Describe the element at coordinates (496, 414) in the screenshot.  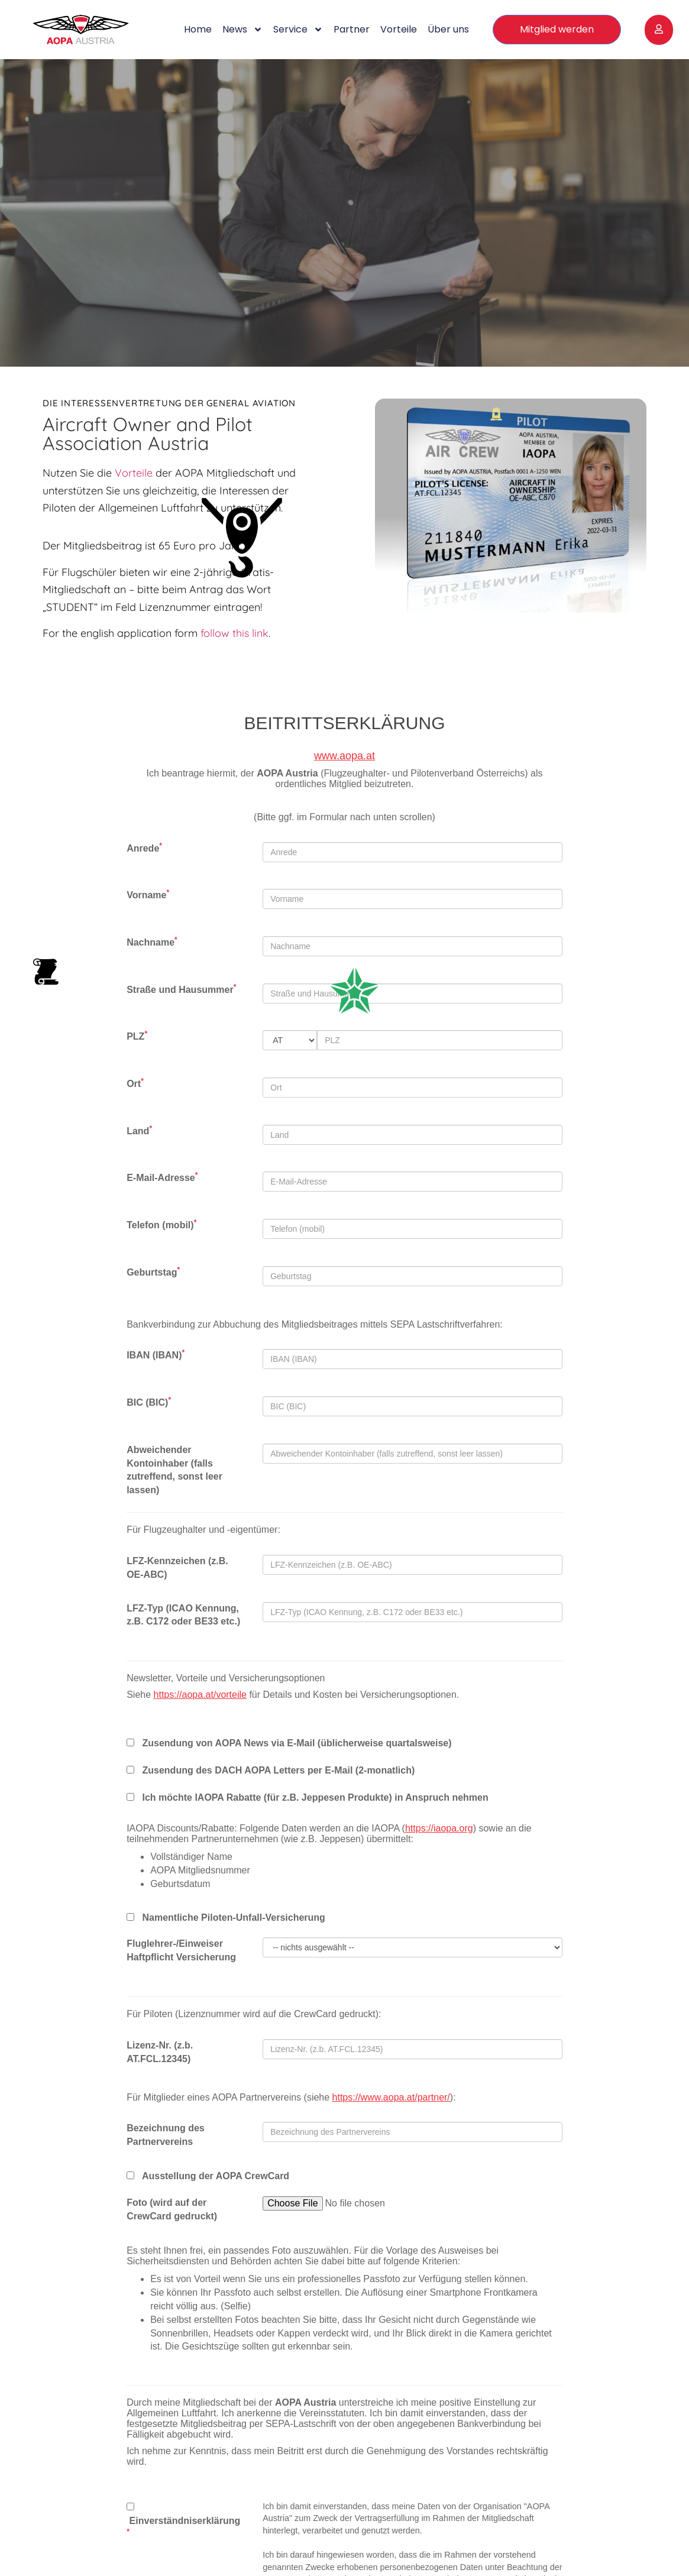
I see `access shrine or altar features in gameplay` at that location.